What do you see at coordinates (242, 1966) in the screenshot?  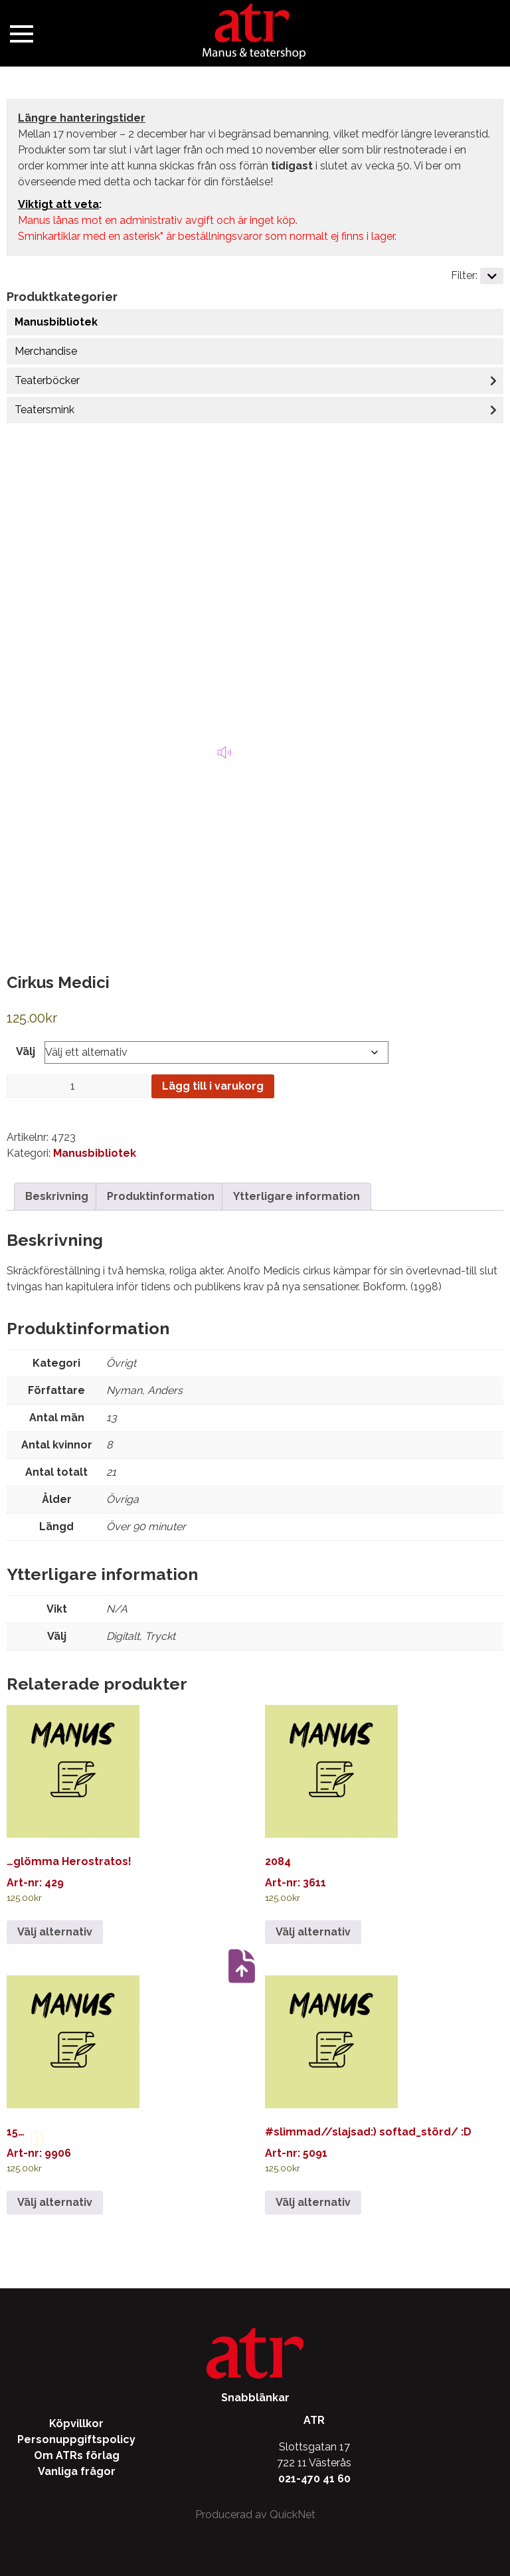 I see `upload a document` at bounding box center [242, 1966].